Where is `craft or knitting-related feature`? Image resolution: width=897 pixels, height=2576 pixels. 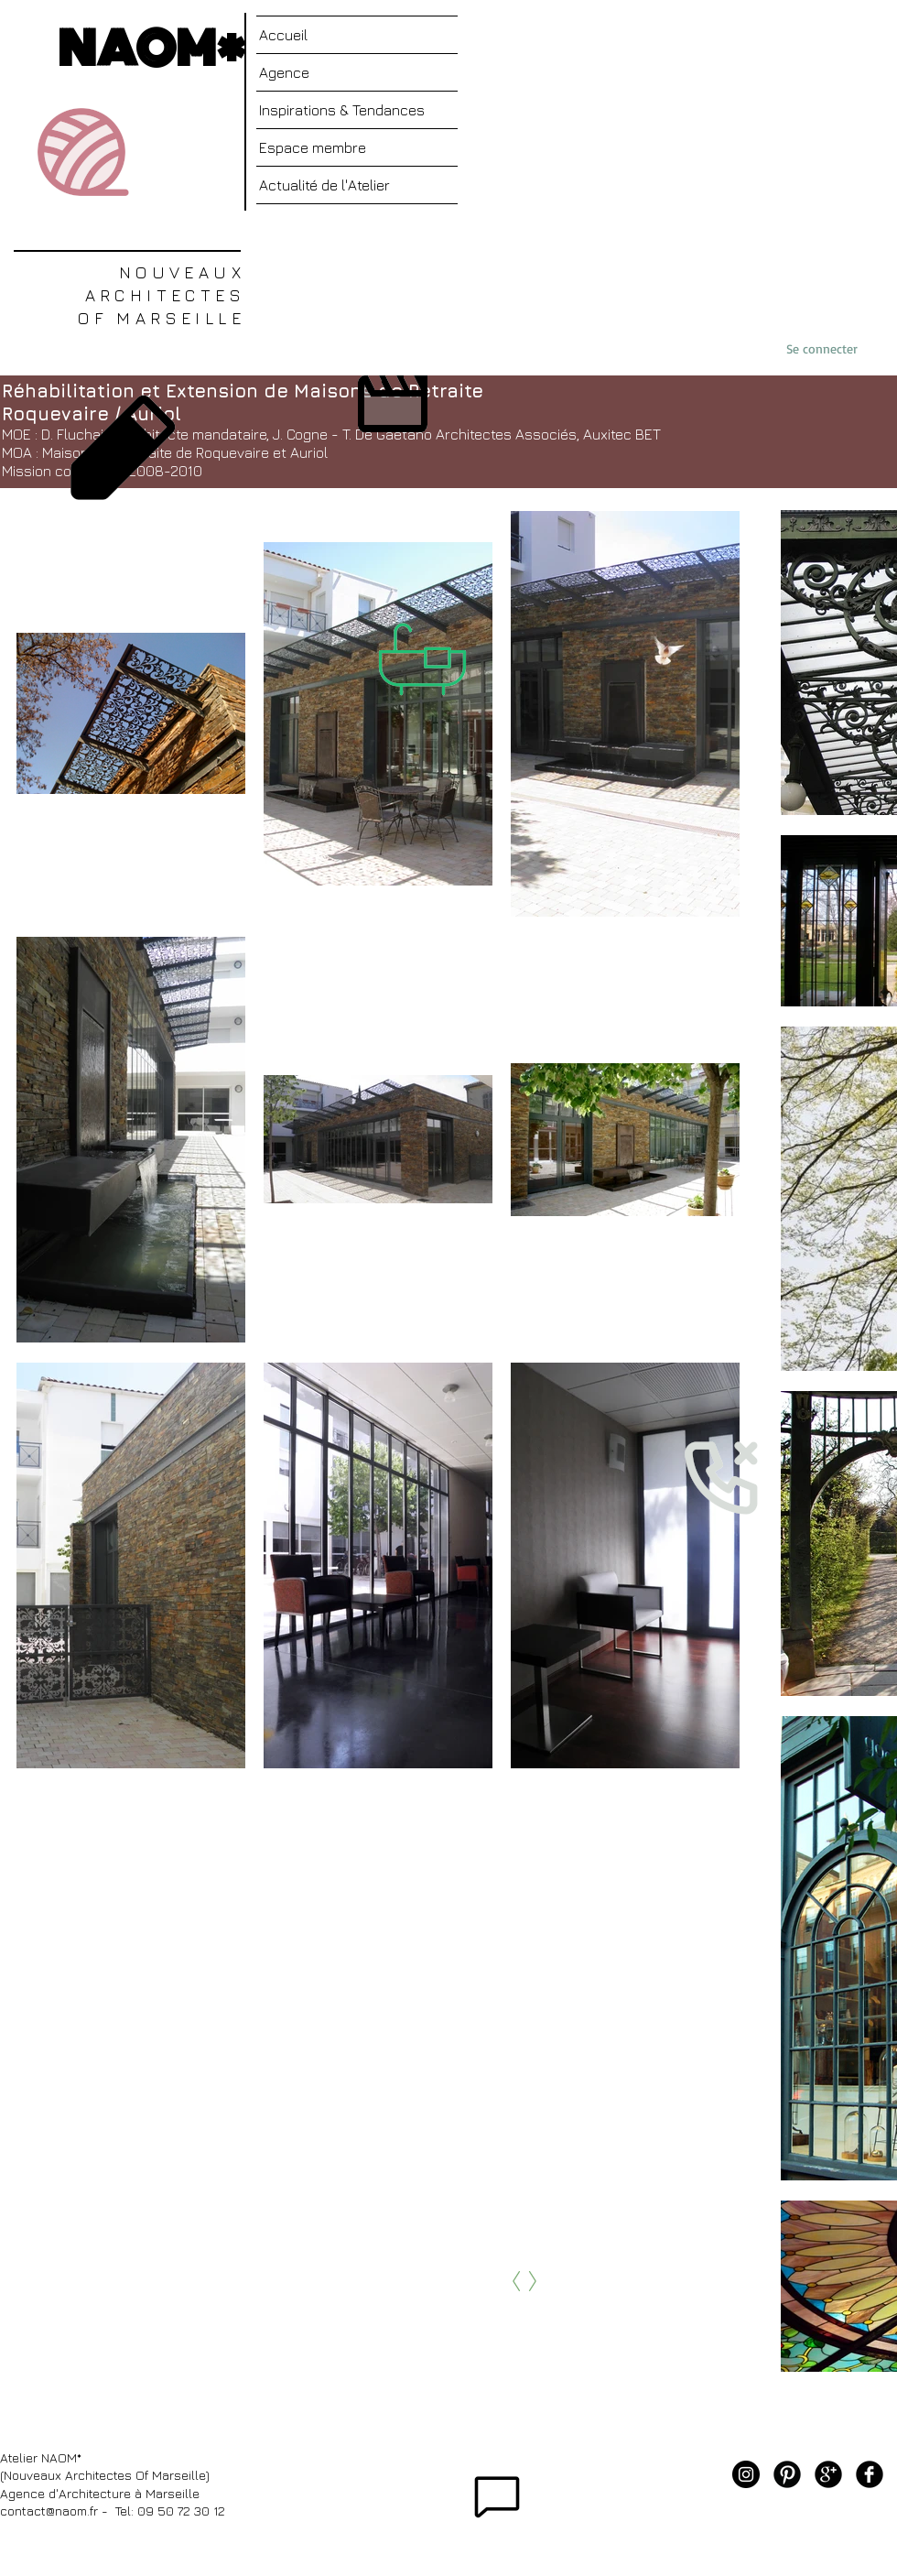
craft or knitting-related feature is located at coordinates (81, 152).